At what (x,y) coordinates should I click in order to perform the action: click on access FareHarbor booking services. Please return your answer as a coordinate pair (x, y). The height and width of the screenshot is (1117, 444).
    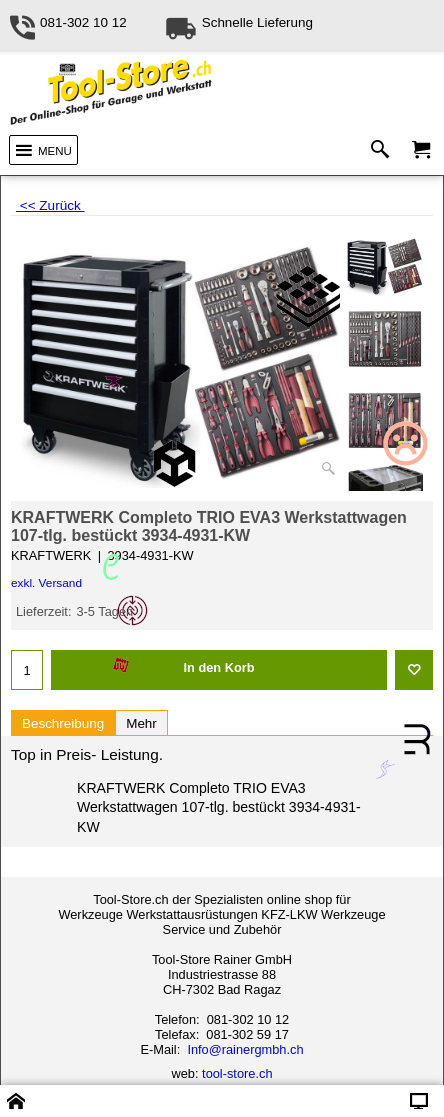
    Looking at the image, I should click on (67, 69).